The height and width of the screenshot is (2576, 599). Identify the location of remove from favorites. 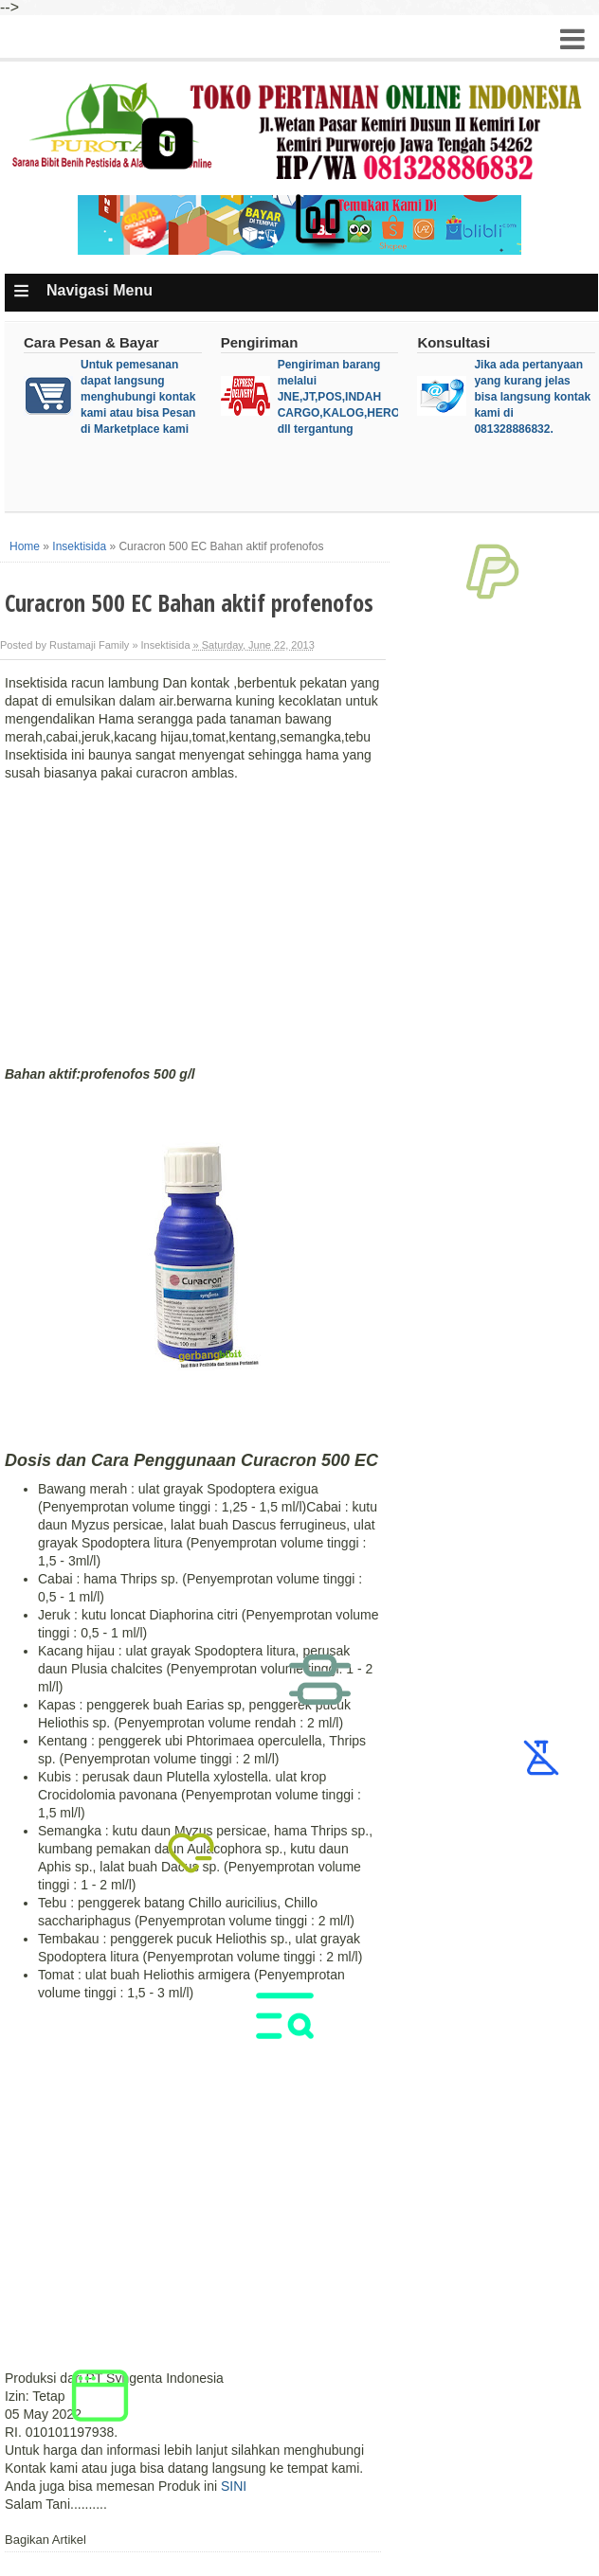
(191, 1852).